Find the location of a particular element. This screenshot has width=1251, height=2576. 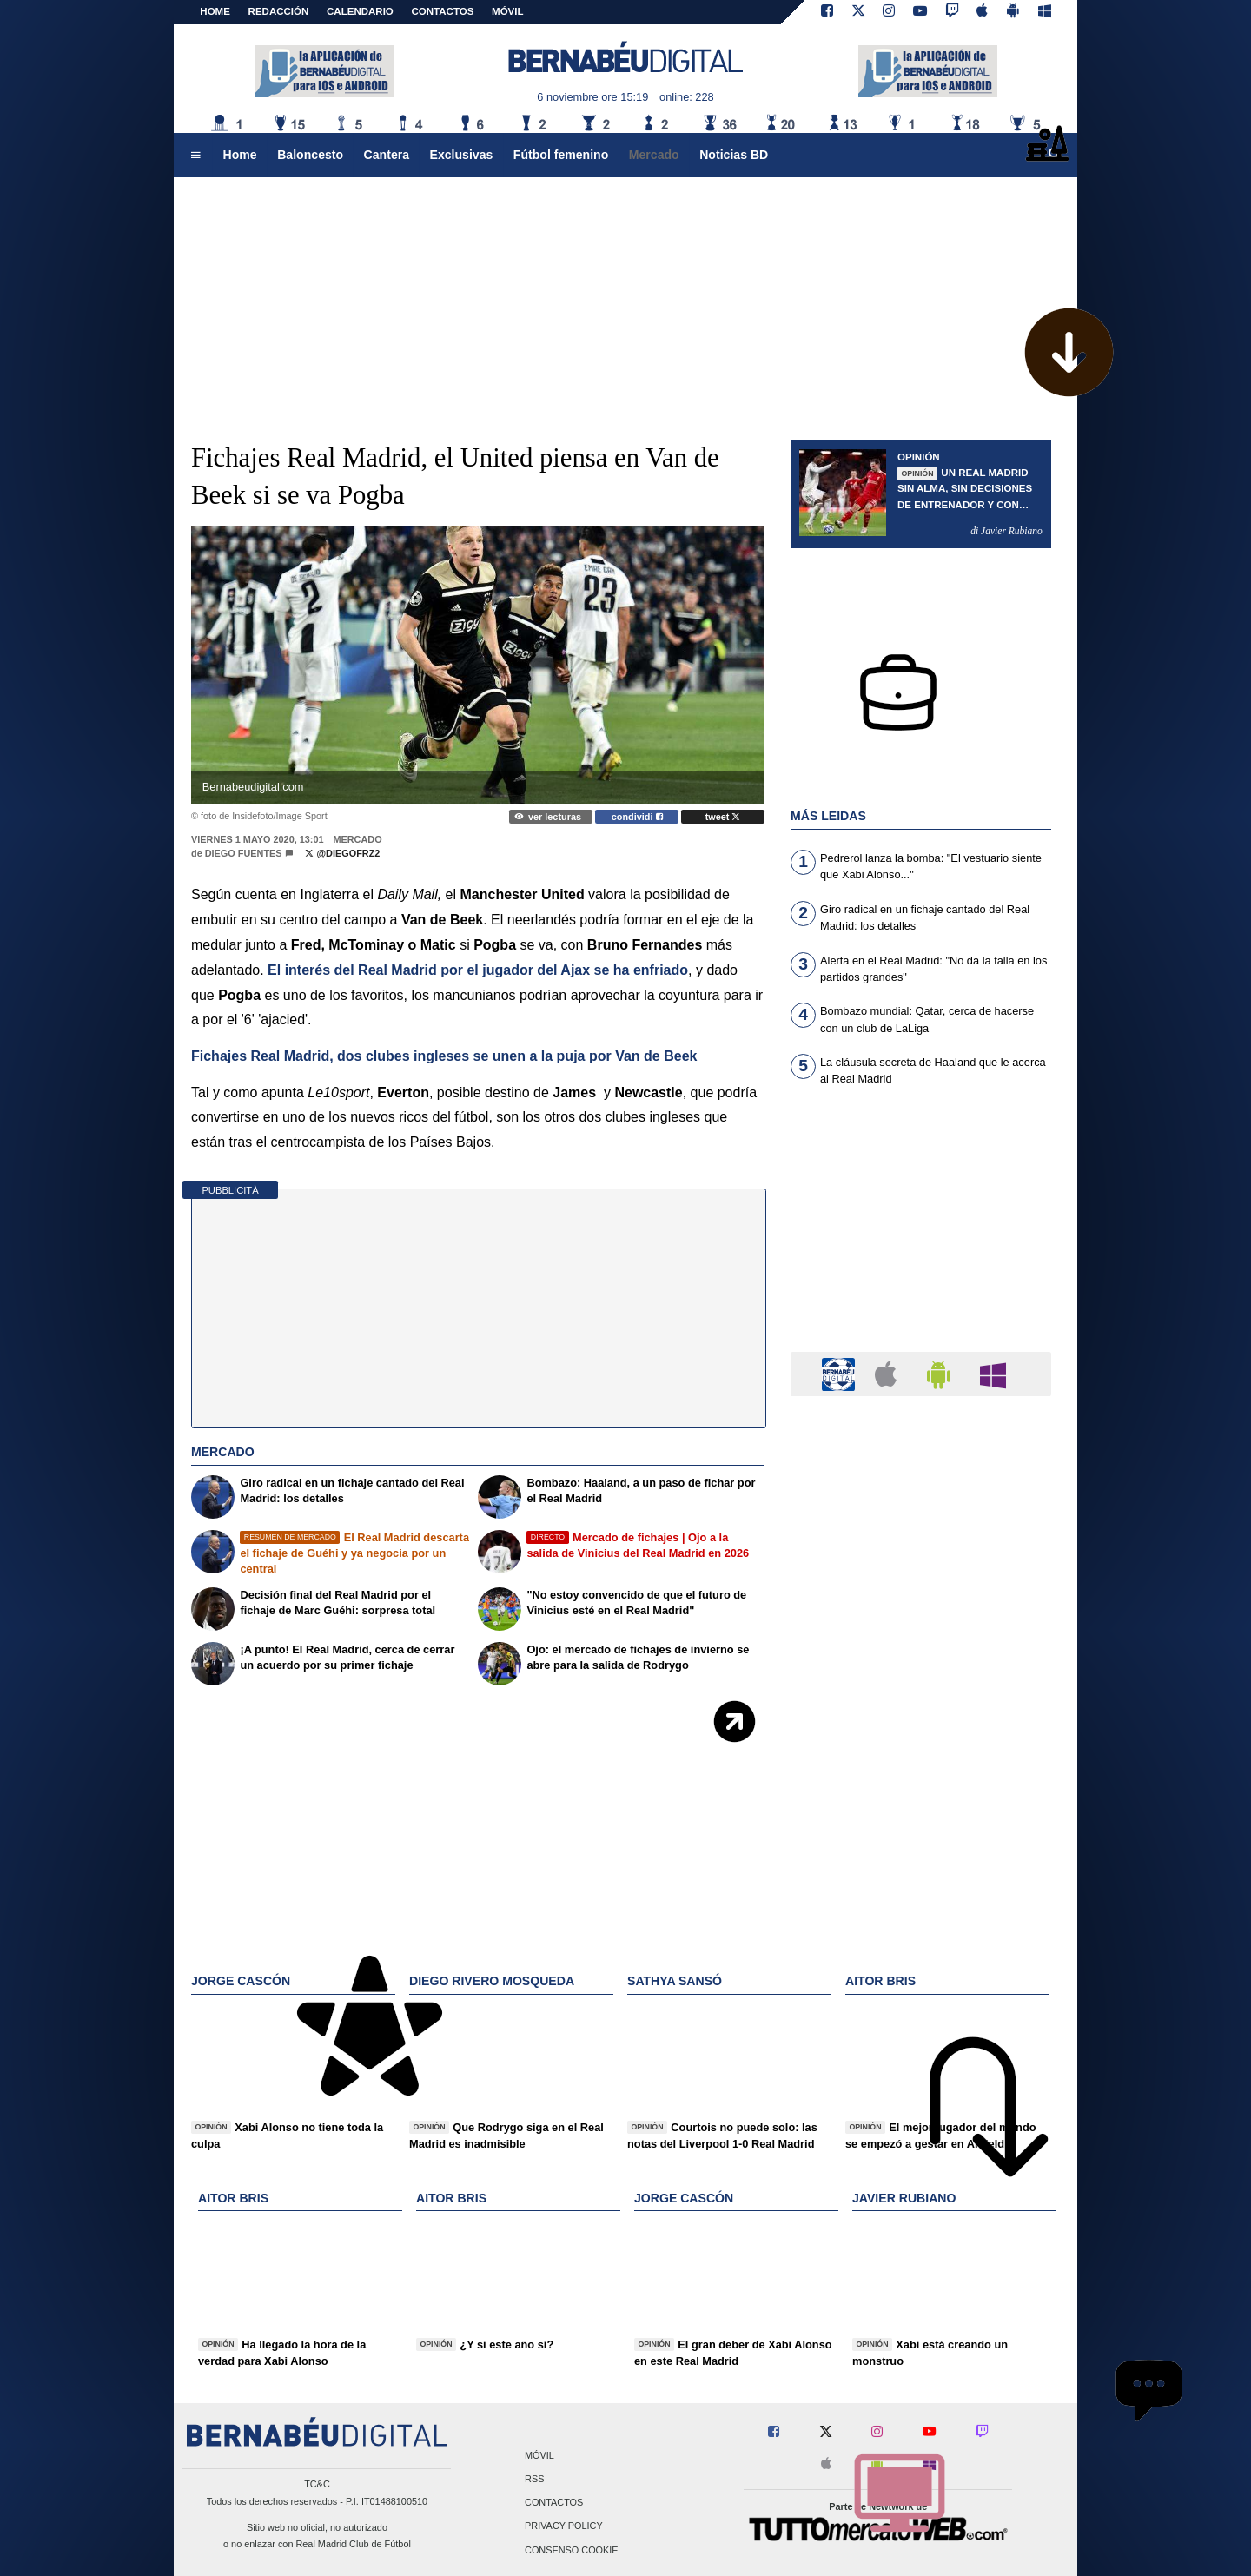

open chat or messaging is located at coordinates (1148, 2390).